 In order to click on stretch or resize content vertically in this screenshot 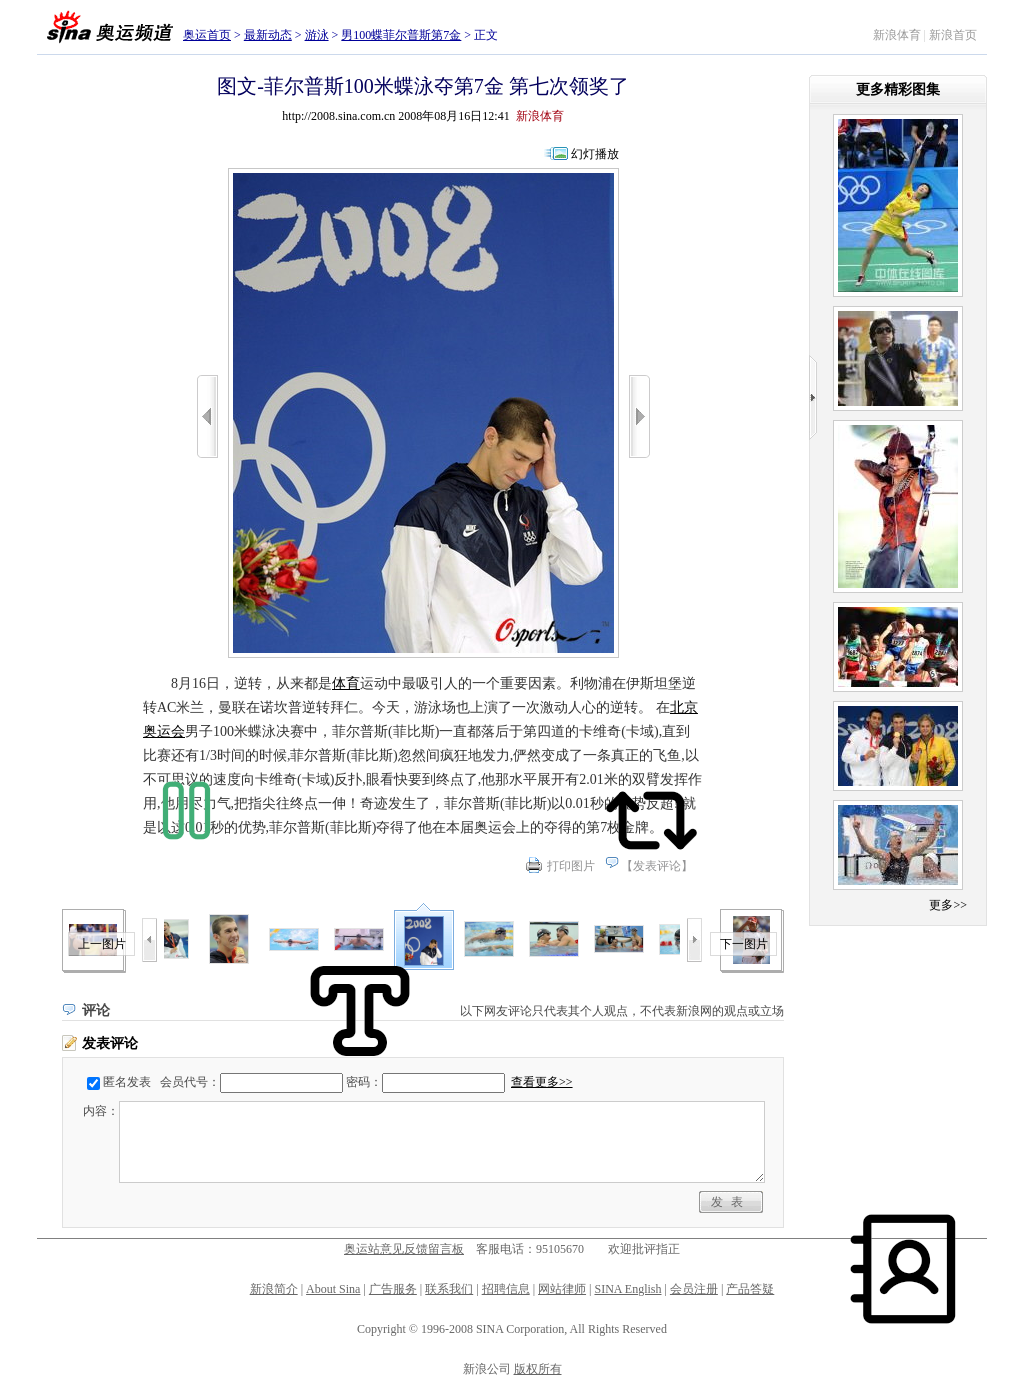, I will do `click(186, 810)`.